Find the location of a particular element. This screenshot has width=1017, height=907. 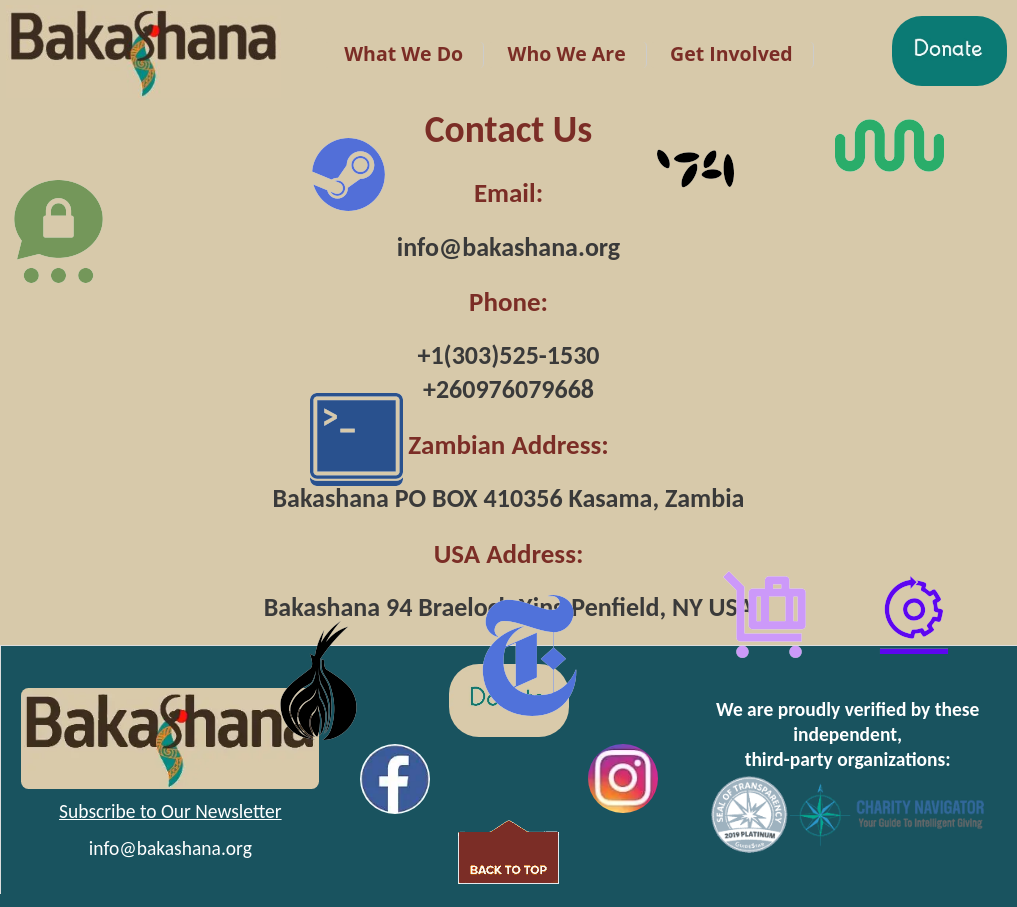

open Threema secure messaging app is located at coordinates (58, 231).